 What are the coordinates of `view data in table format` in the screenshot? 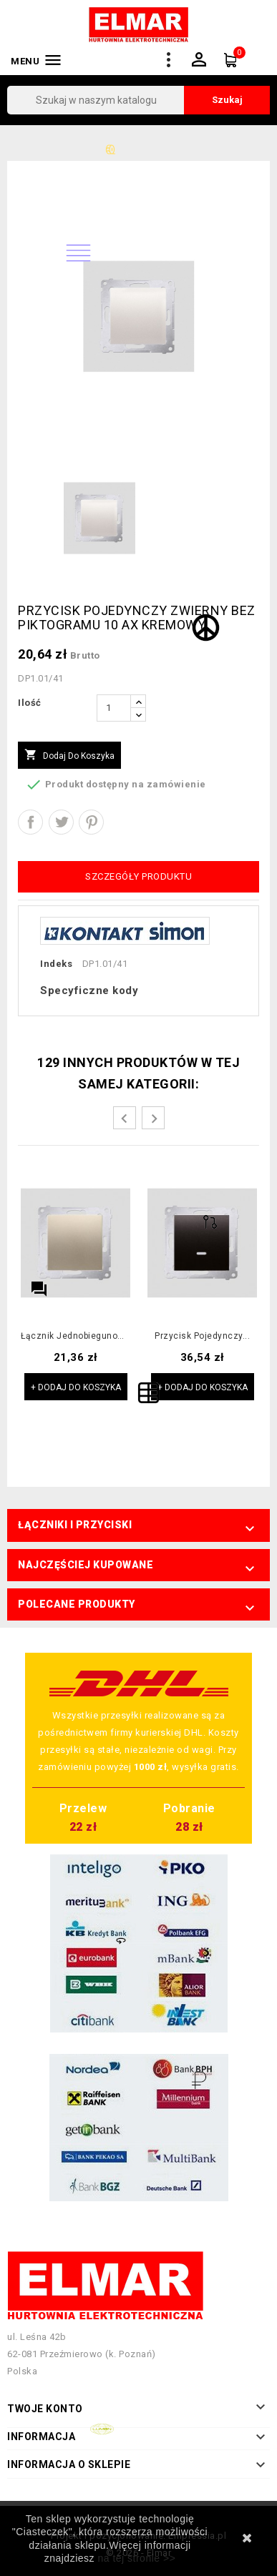 It's located at (148, 1392).